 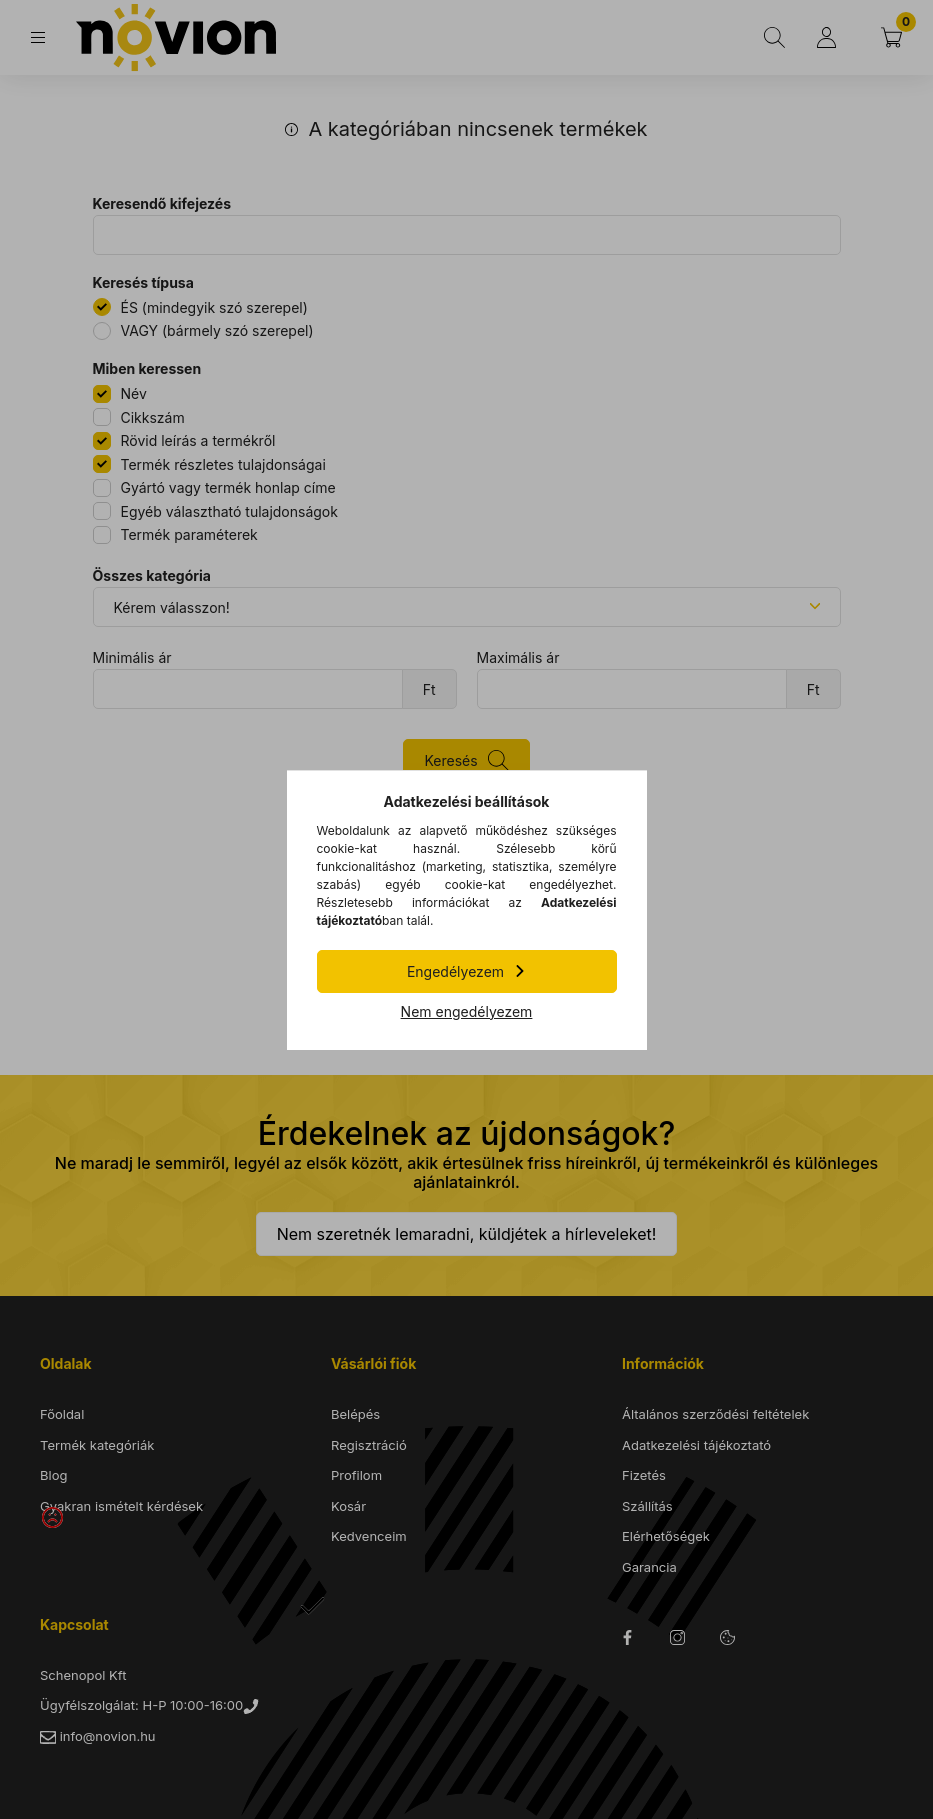 I want to click on submit negative feedback or rating, so click(x=52, y=1517).